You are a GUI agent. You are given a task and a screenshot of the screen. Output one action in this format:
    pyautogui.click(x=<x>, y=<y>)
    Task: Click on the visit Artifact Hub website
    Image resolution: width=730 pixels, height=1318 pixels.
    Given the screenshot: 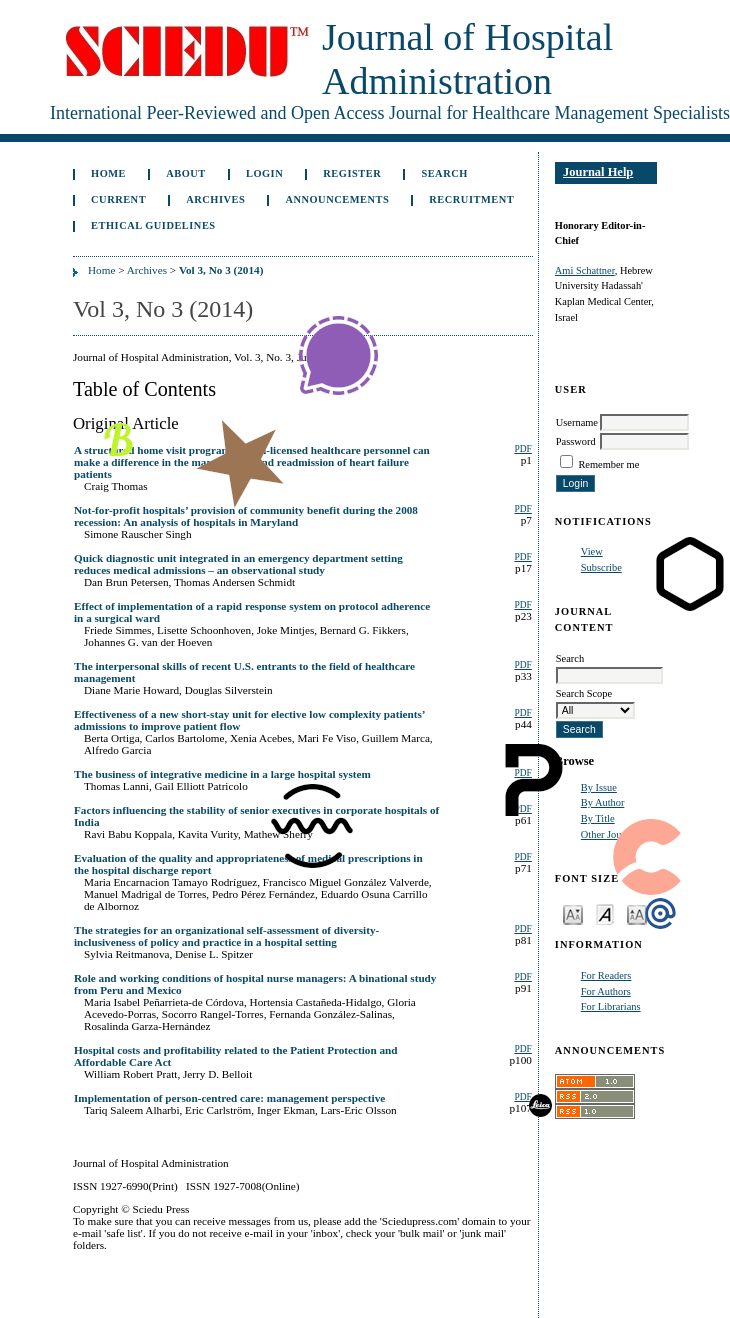 What is the action you would take?
    pyautogui.click(x=690, y=574)
    